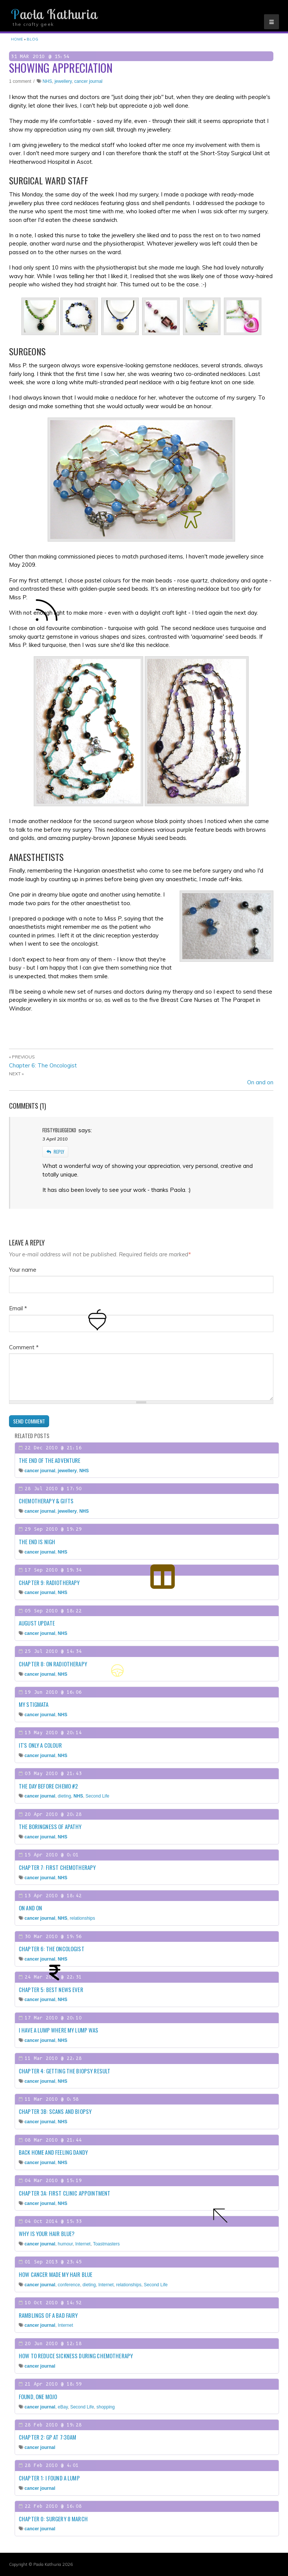 The width and height of the screenshot is (288, 2576). Describe the element at coordinates (55, 1973) in the screenshot. I see `indicates price or payment in Indian rupees` at that location.